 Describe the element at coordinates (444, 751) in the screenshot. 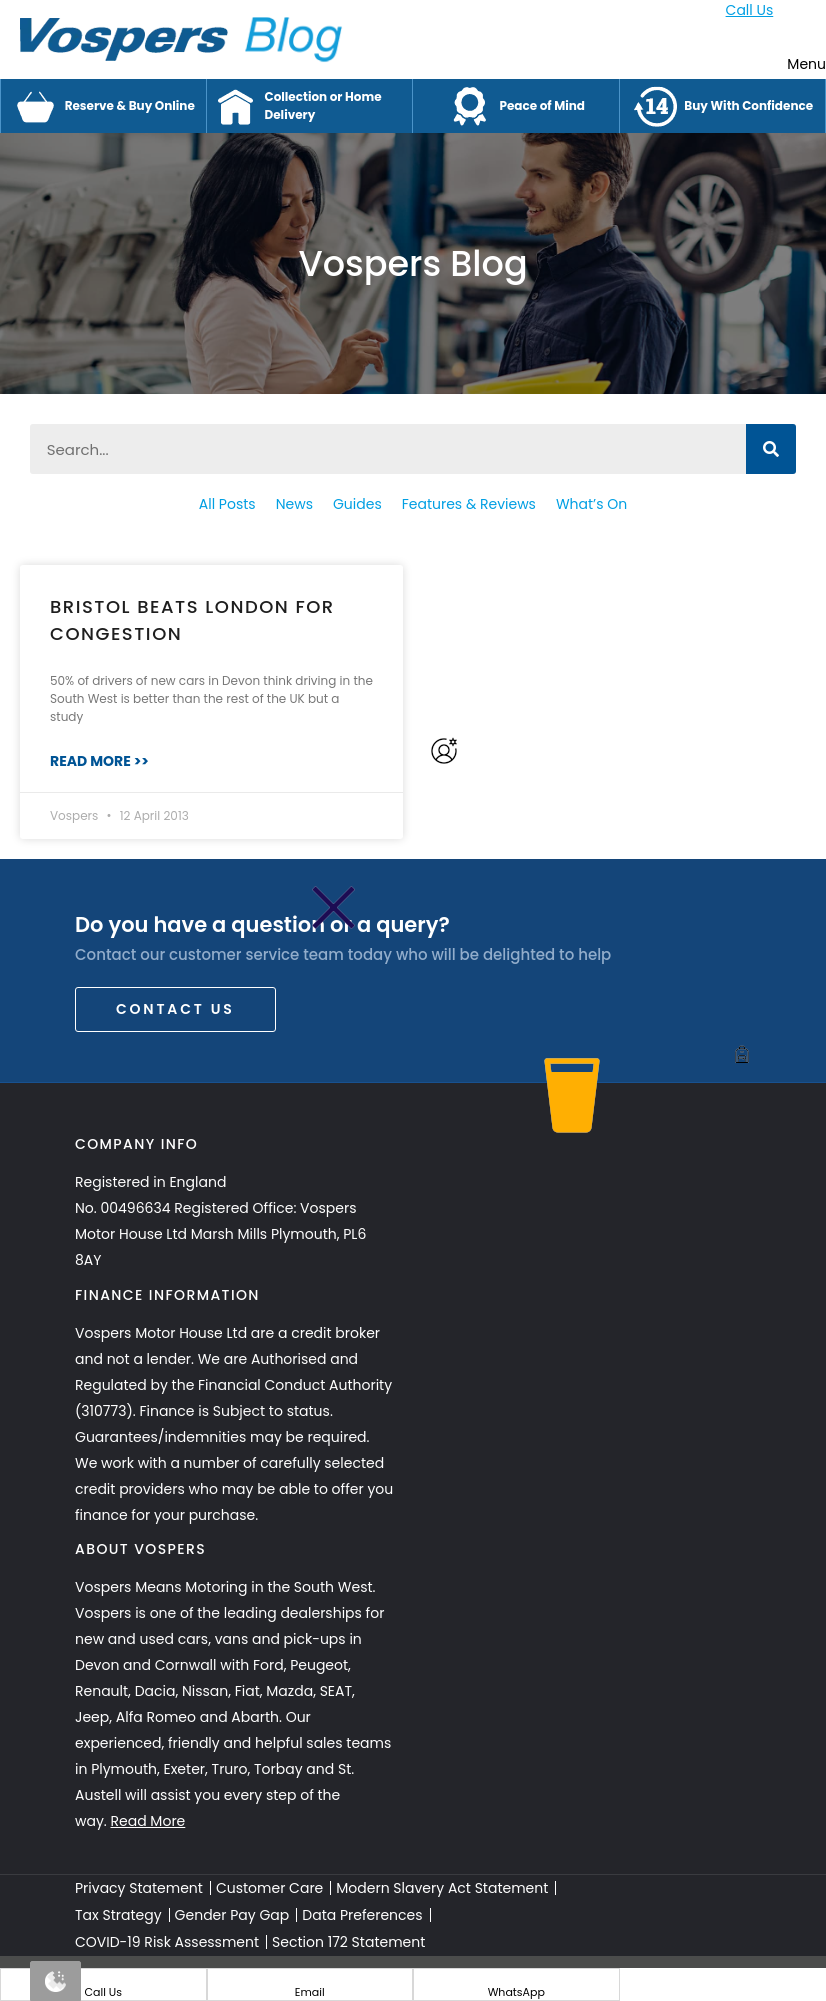

I see `access user profile settings` at that location.